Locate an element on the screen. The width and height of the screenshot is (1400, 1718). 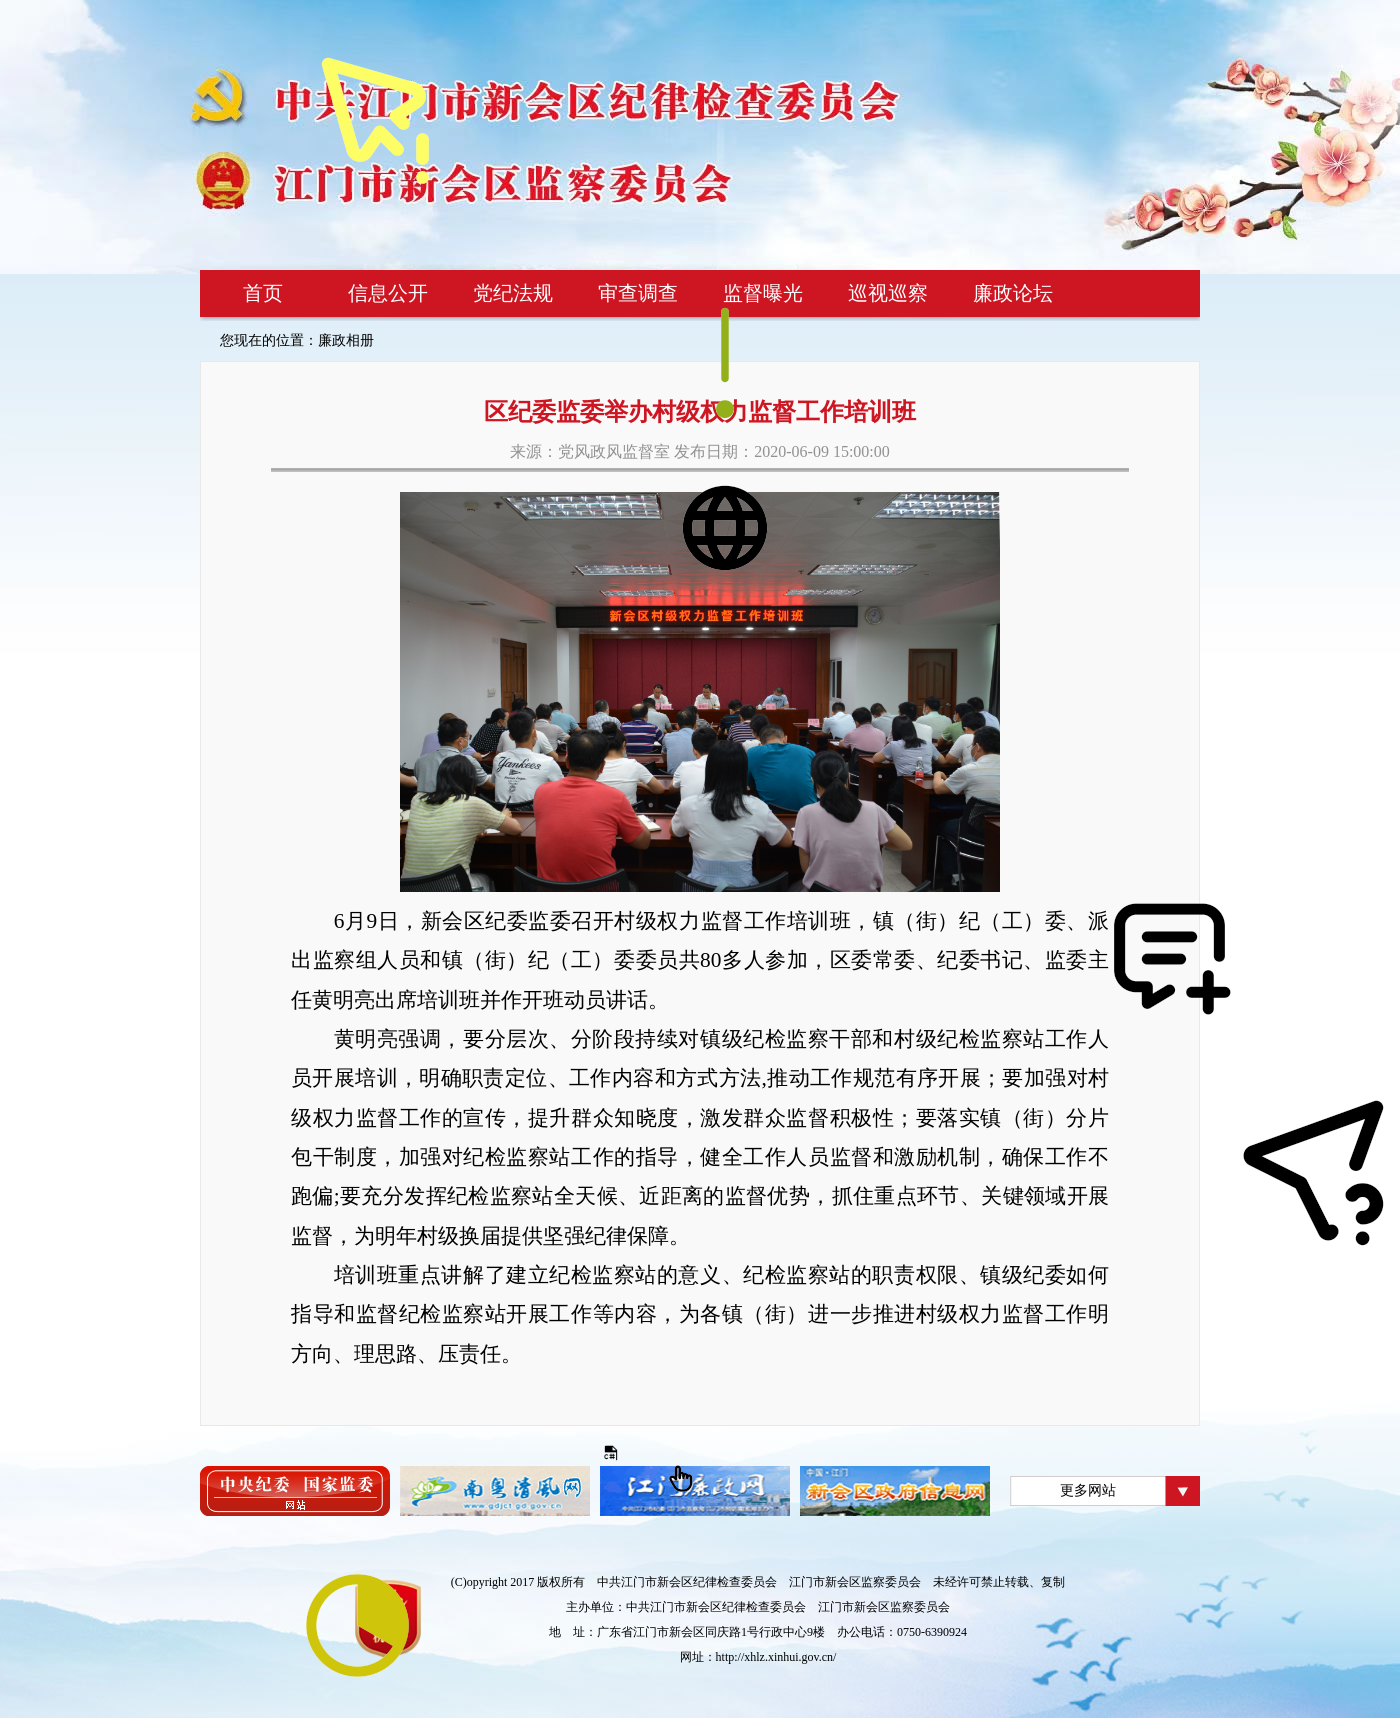
tap or click to interact is located at coordinates (681, 1478).